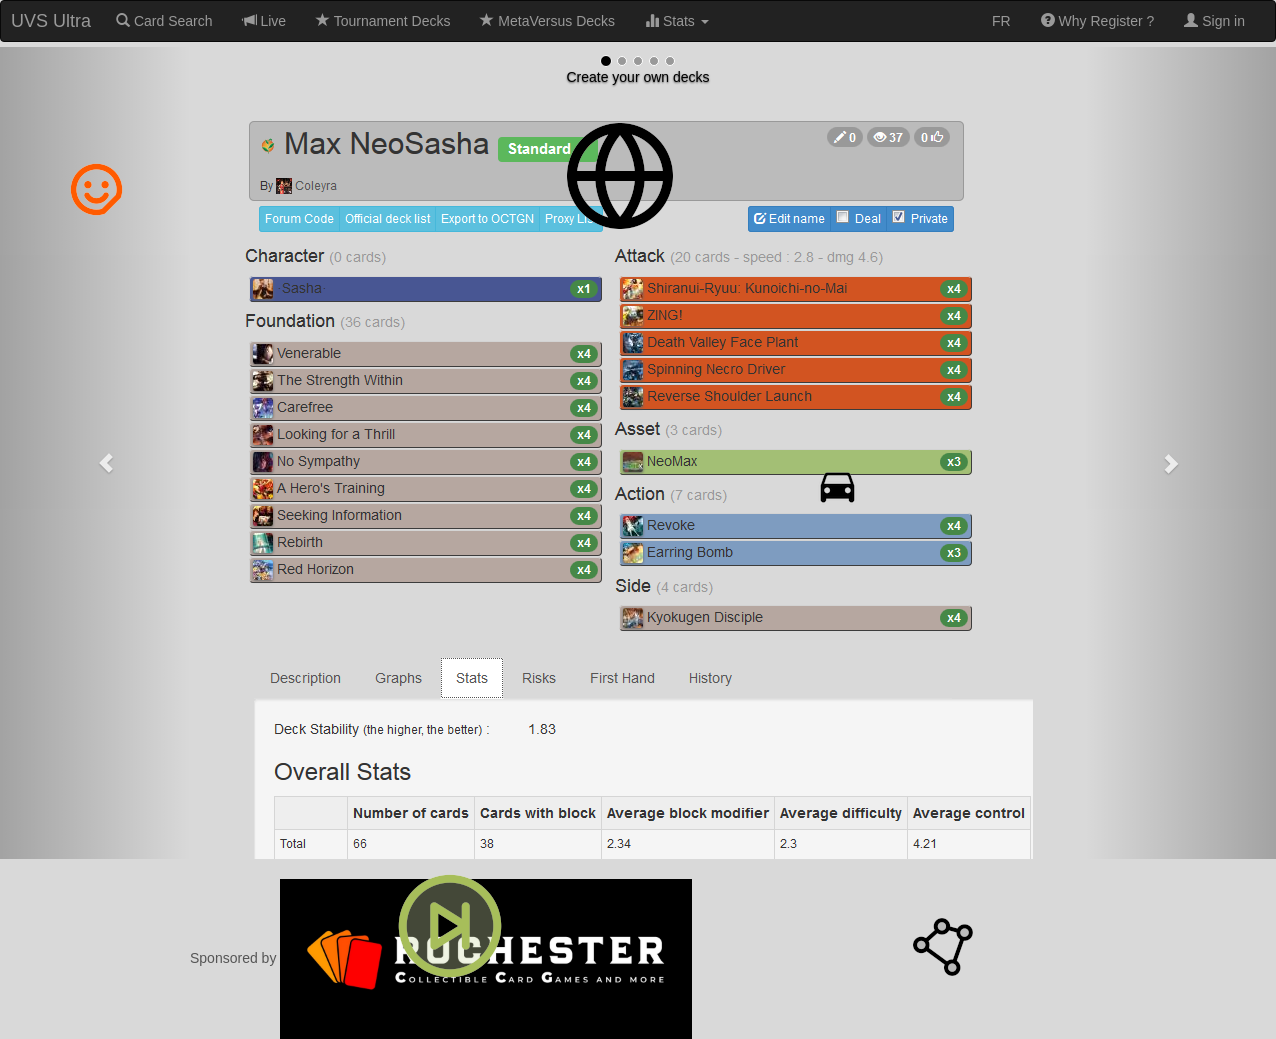 This screenshot has width=1276, height=1039. What do you see at coordinates (837, 487) in the screenshot?
I see `time to leave notification for upcoming trip` at bounding box center [837, 487].